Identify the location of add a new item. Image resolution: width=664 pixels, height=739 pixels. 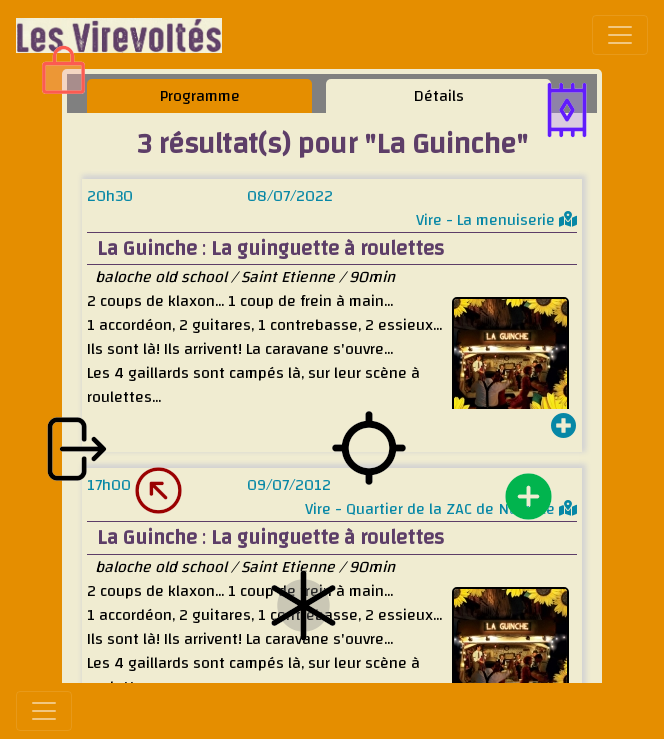
(528, 496).